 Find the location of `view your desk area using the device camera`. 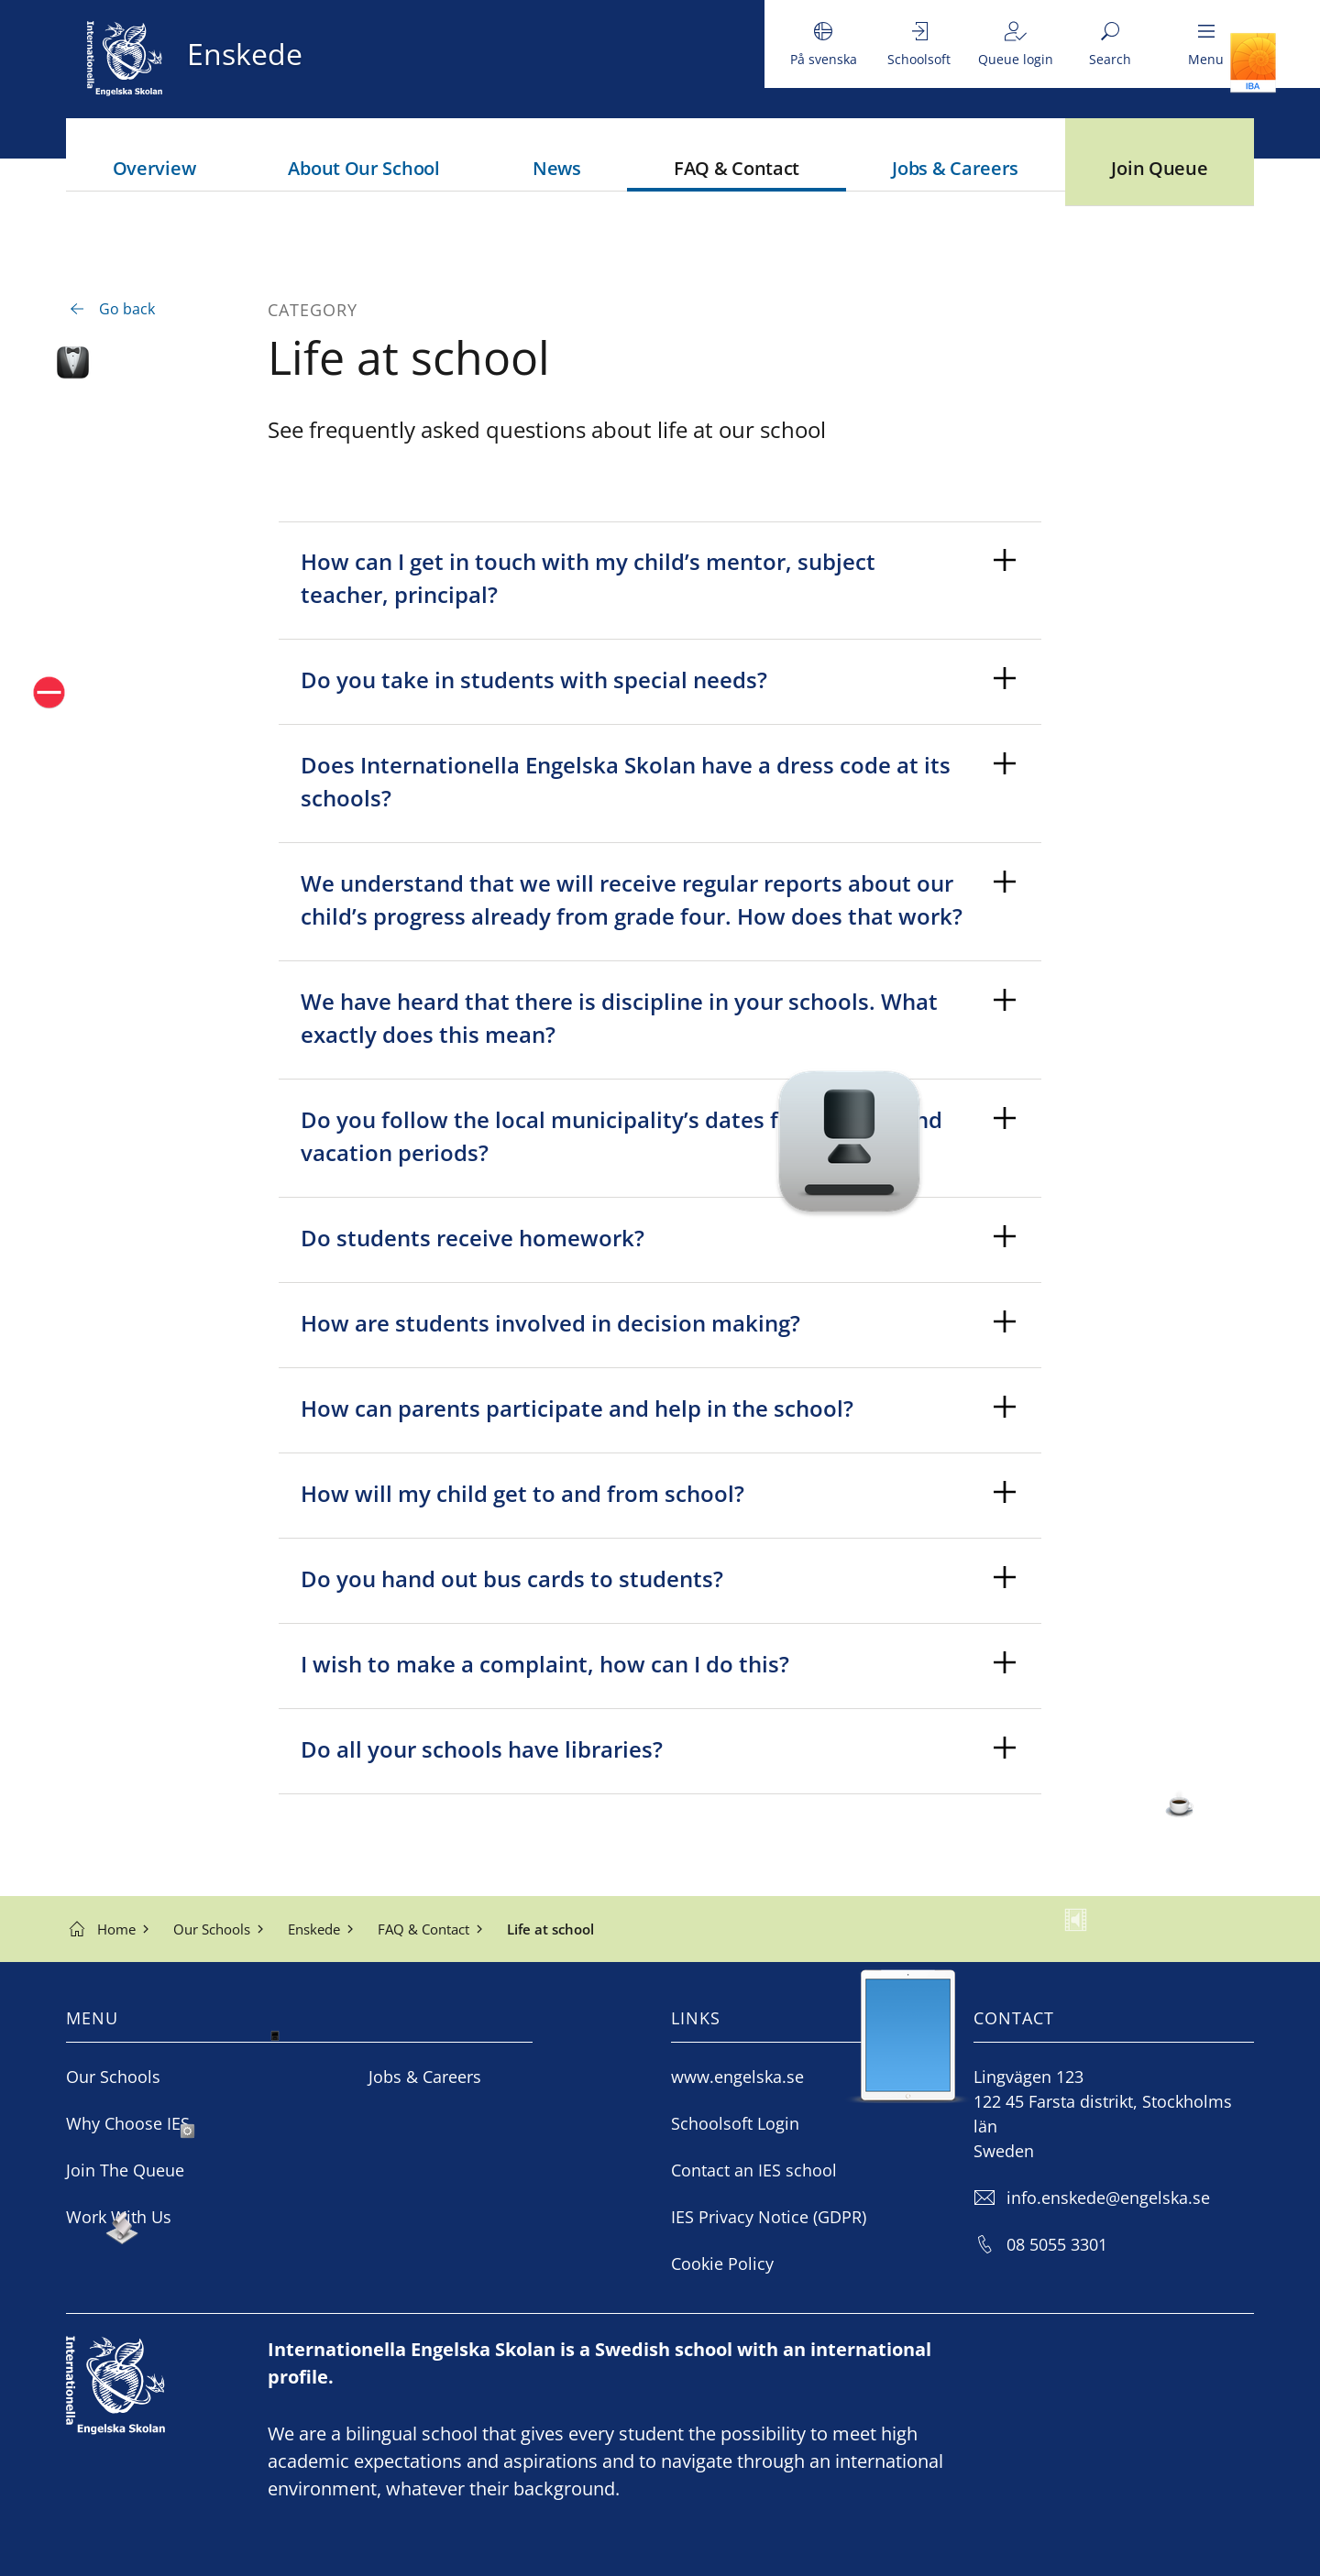

view your desk area using the device camera is located at coordinates (849, 1141).